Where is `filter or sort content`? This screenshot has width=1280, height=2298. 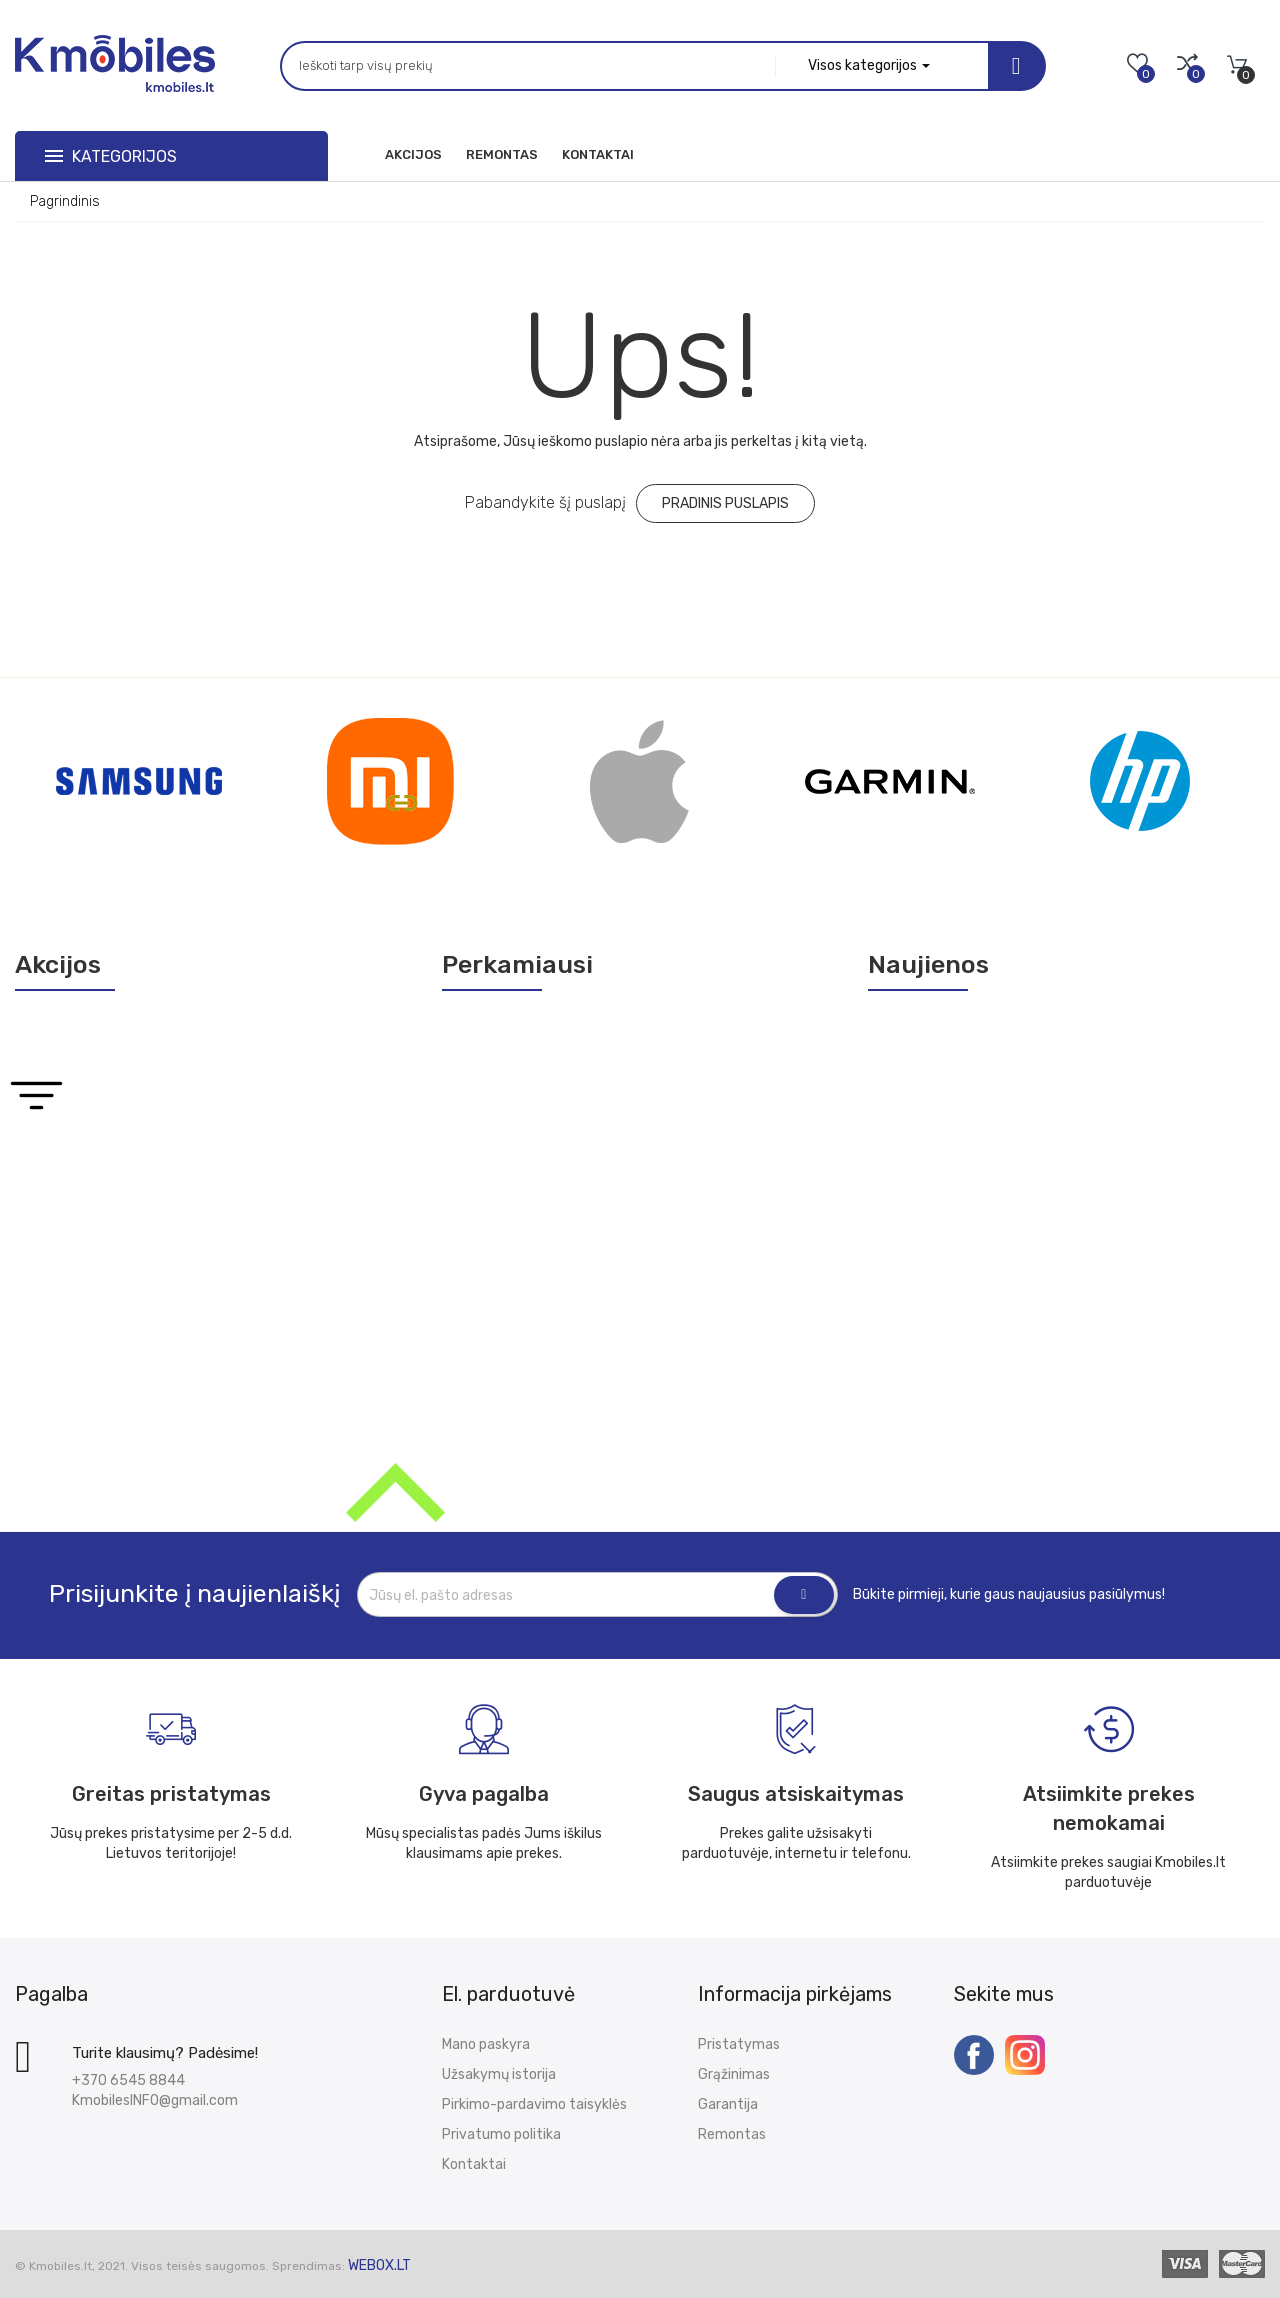
filter or sort content is located at coordinates (36, 1095).